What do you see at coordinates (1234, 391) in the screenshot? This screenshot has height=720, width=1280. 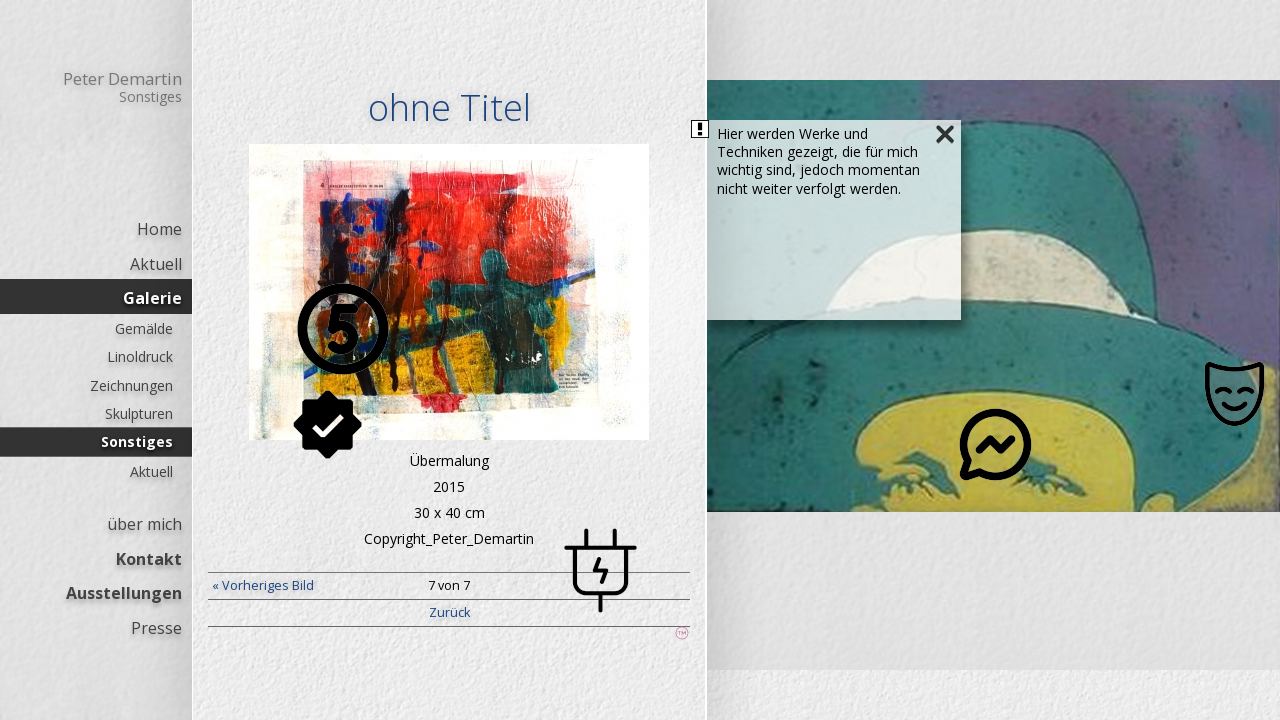 I see `theater or entertainment category` at bounding box center [1234, 391].